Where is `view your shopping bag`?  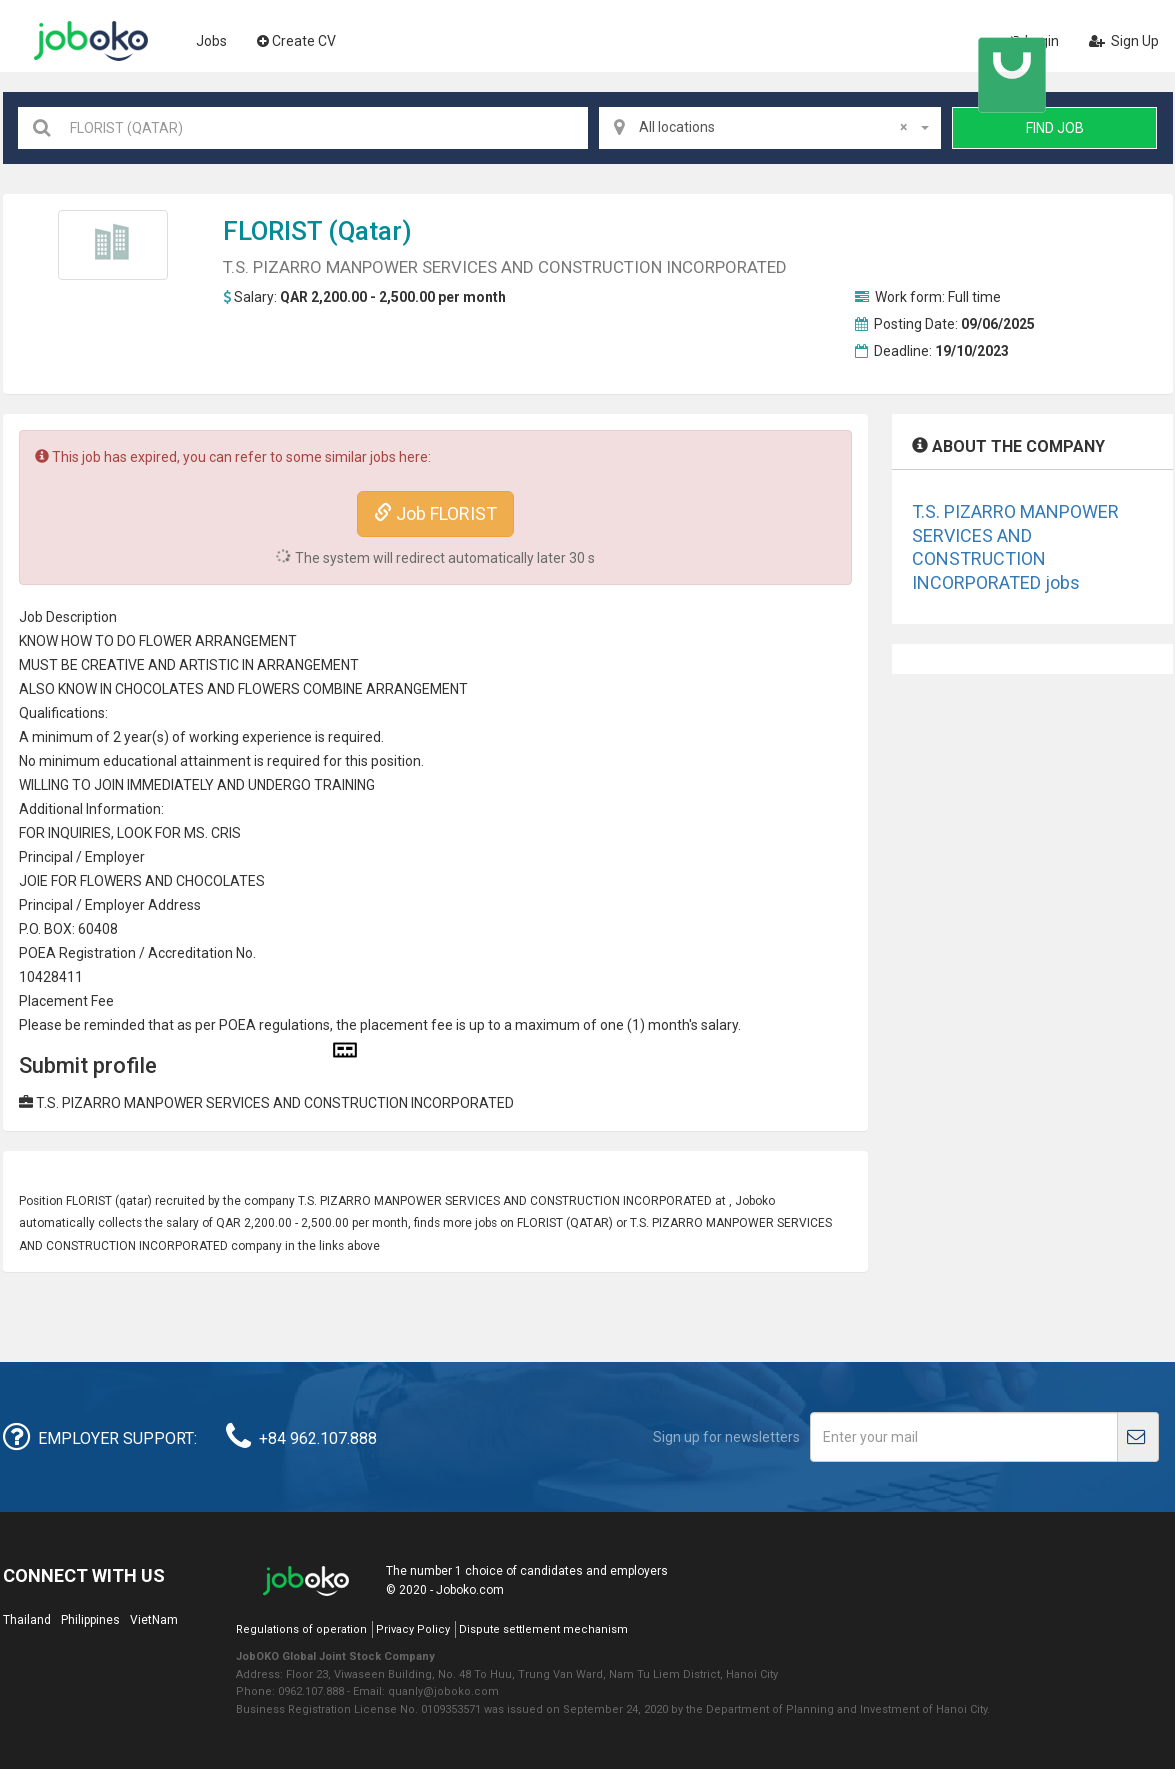
view your shopping bag is located at coordinates (1012, 75).